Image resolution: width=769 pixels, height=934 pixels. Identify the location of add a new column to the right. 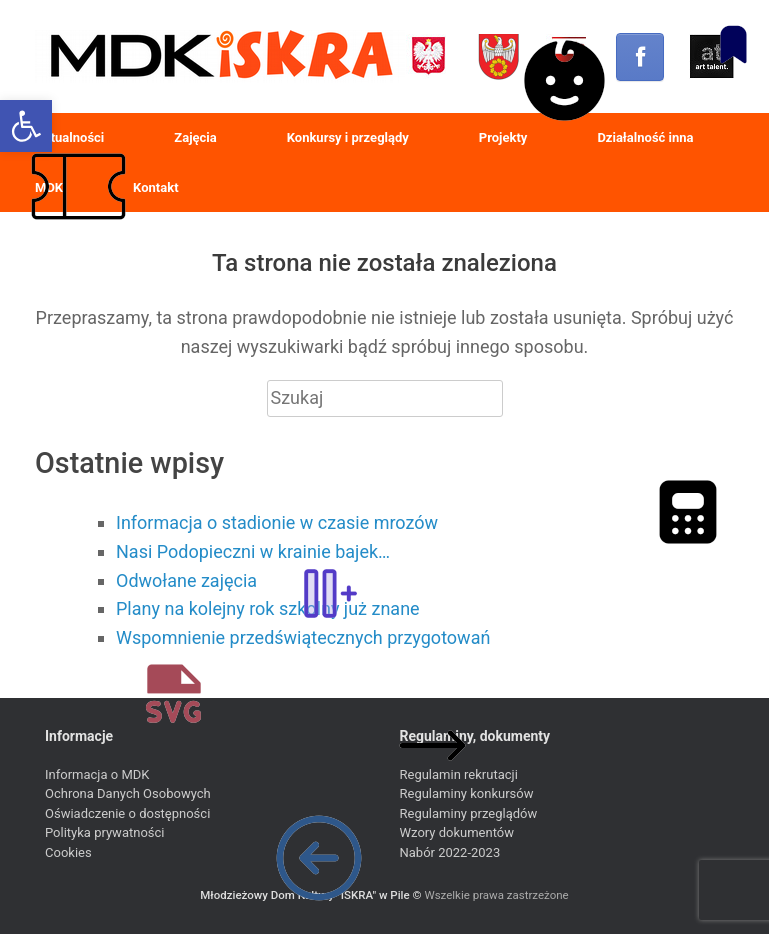
(326, 593).